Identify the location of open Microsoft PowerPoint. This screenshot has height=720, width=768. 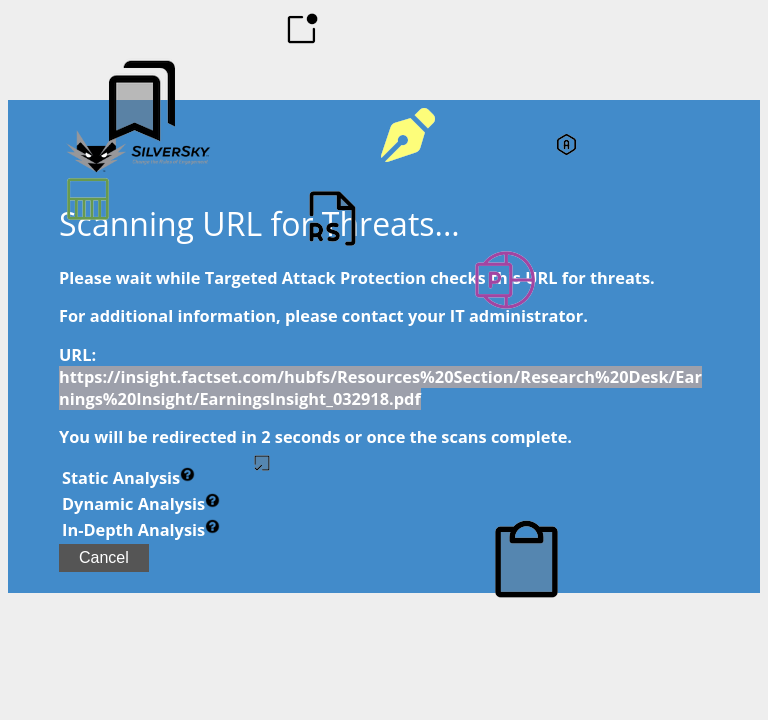
(504, 280).